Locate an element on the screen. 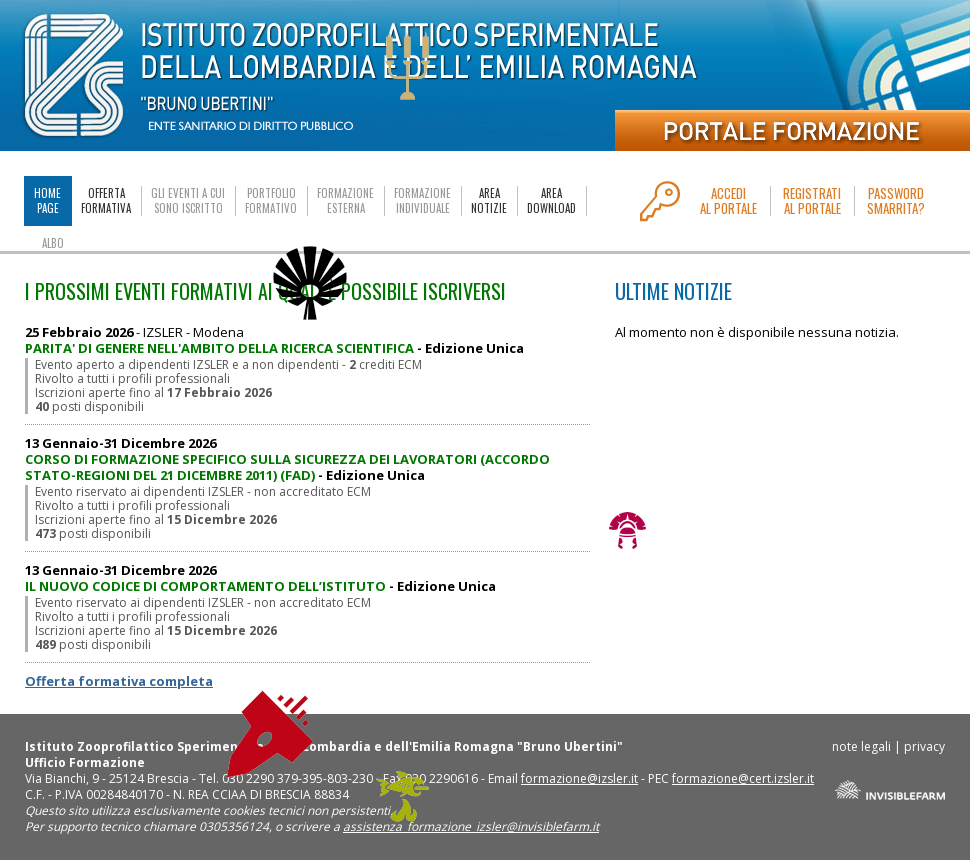 This screenshot has width=970, height=860. select heavy fighter class or unit is located at coordinates (270, 734).